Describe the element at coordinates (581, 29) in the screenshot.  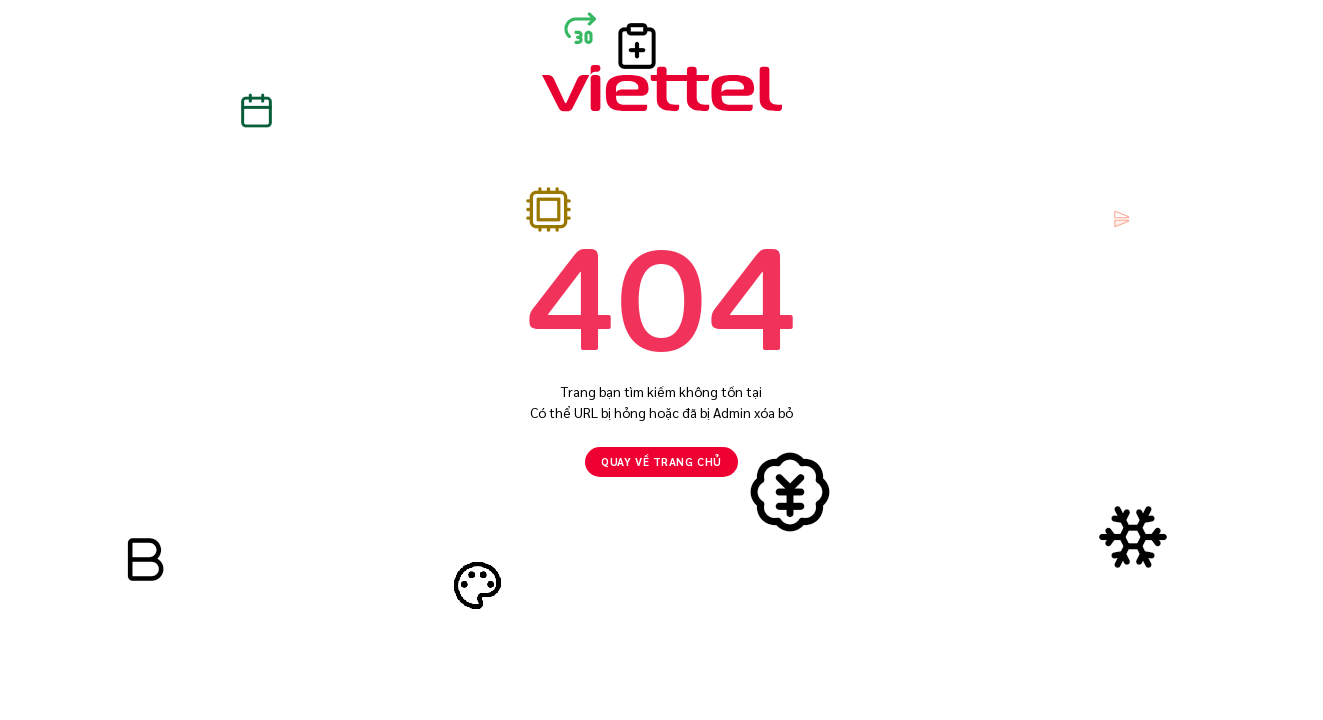
I see `skip forward 30 seconds` at that location.